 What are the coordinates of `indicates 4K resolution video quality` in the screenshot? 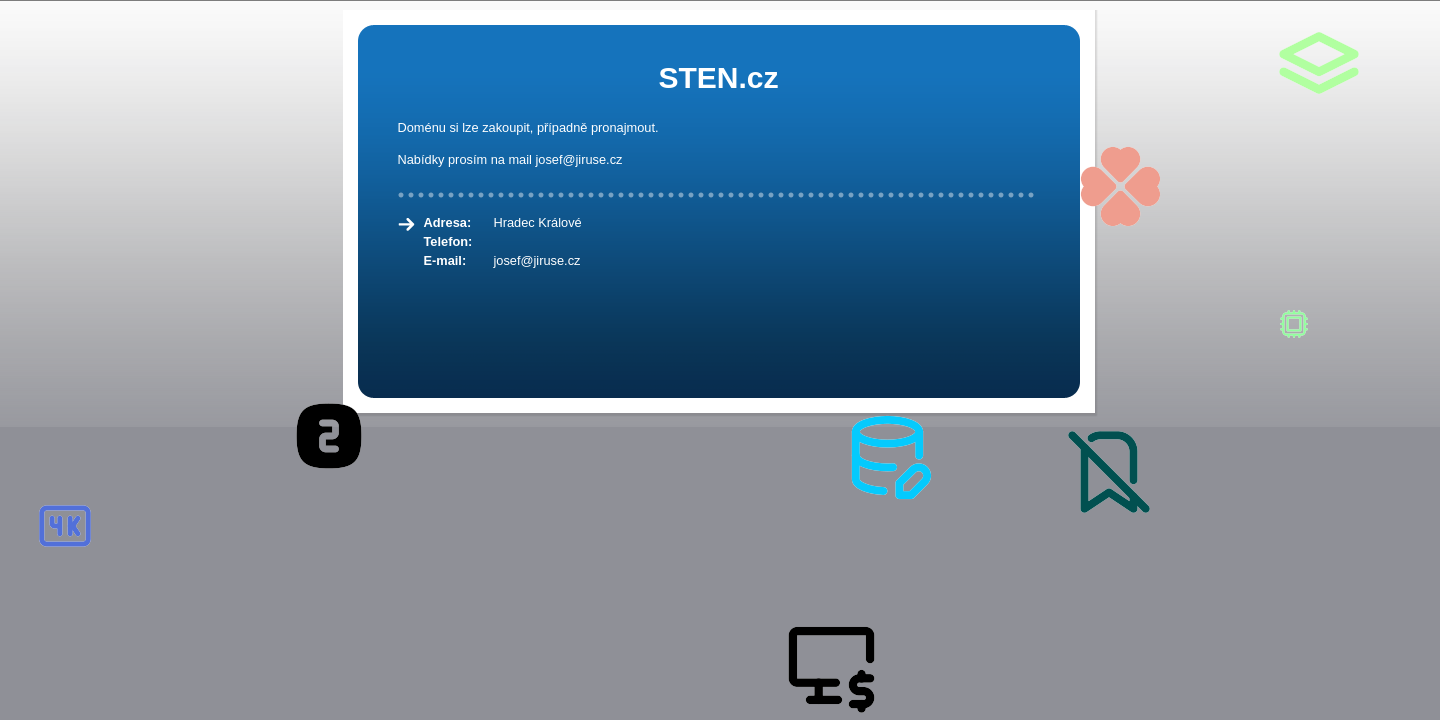 It's located at (65, 526).